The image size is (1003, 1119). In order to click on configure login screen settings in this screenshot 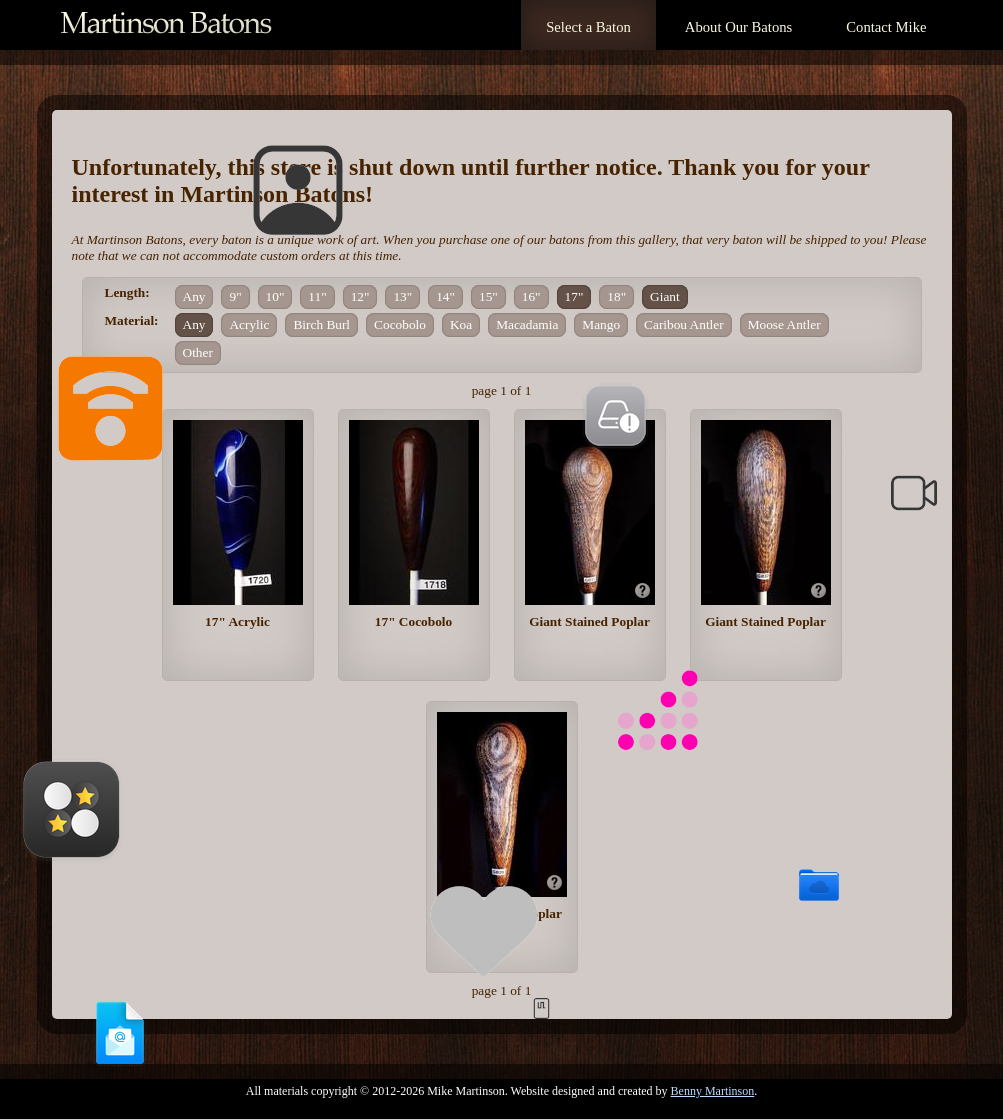, I will do `click(298, 190)`.